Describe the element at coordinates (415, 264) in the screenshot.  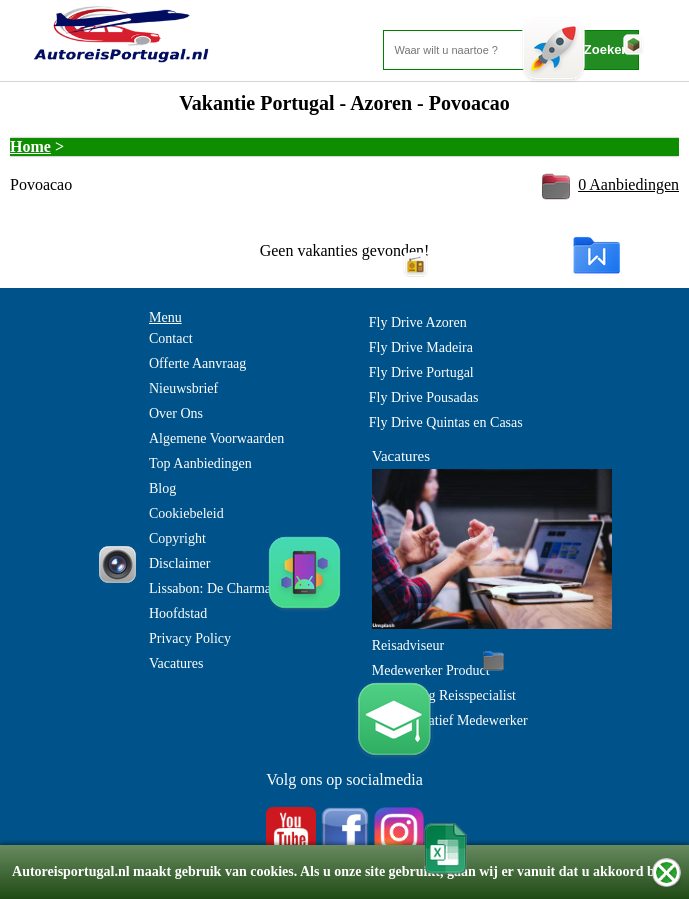
I see `open shortwave radio streaming app` at that location.